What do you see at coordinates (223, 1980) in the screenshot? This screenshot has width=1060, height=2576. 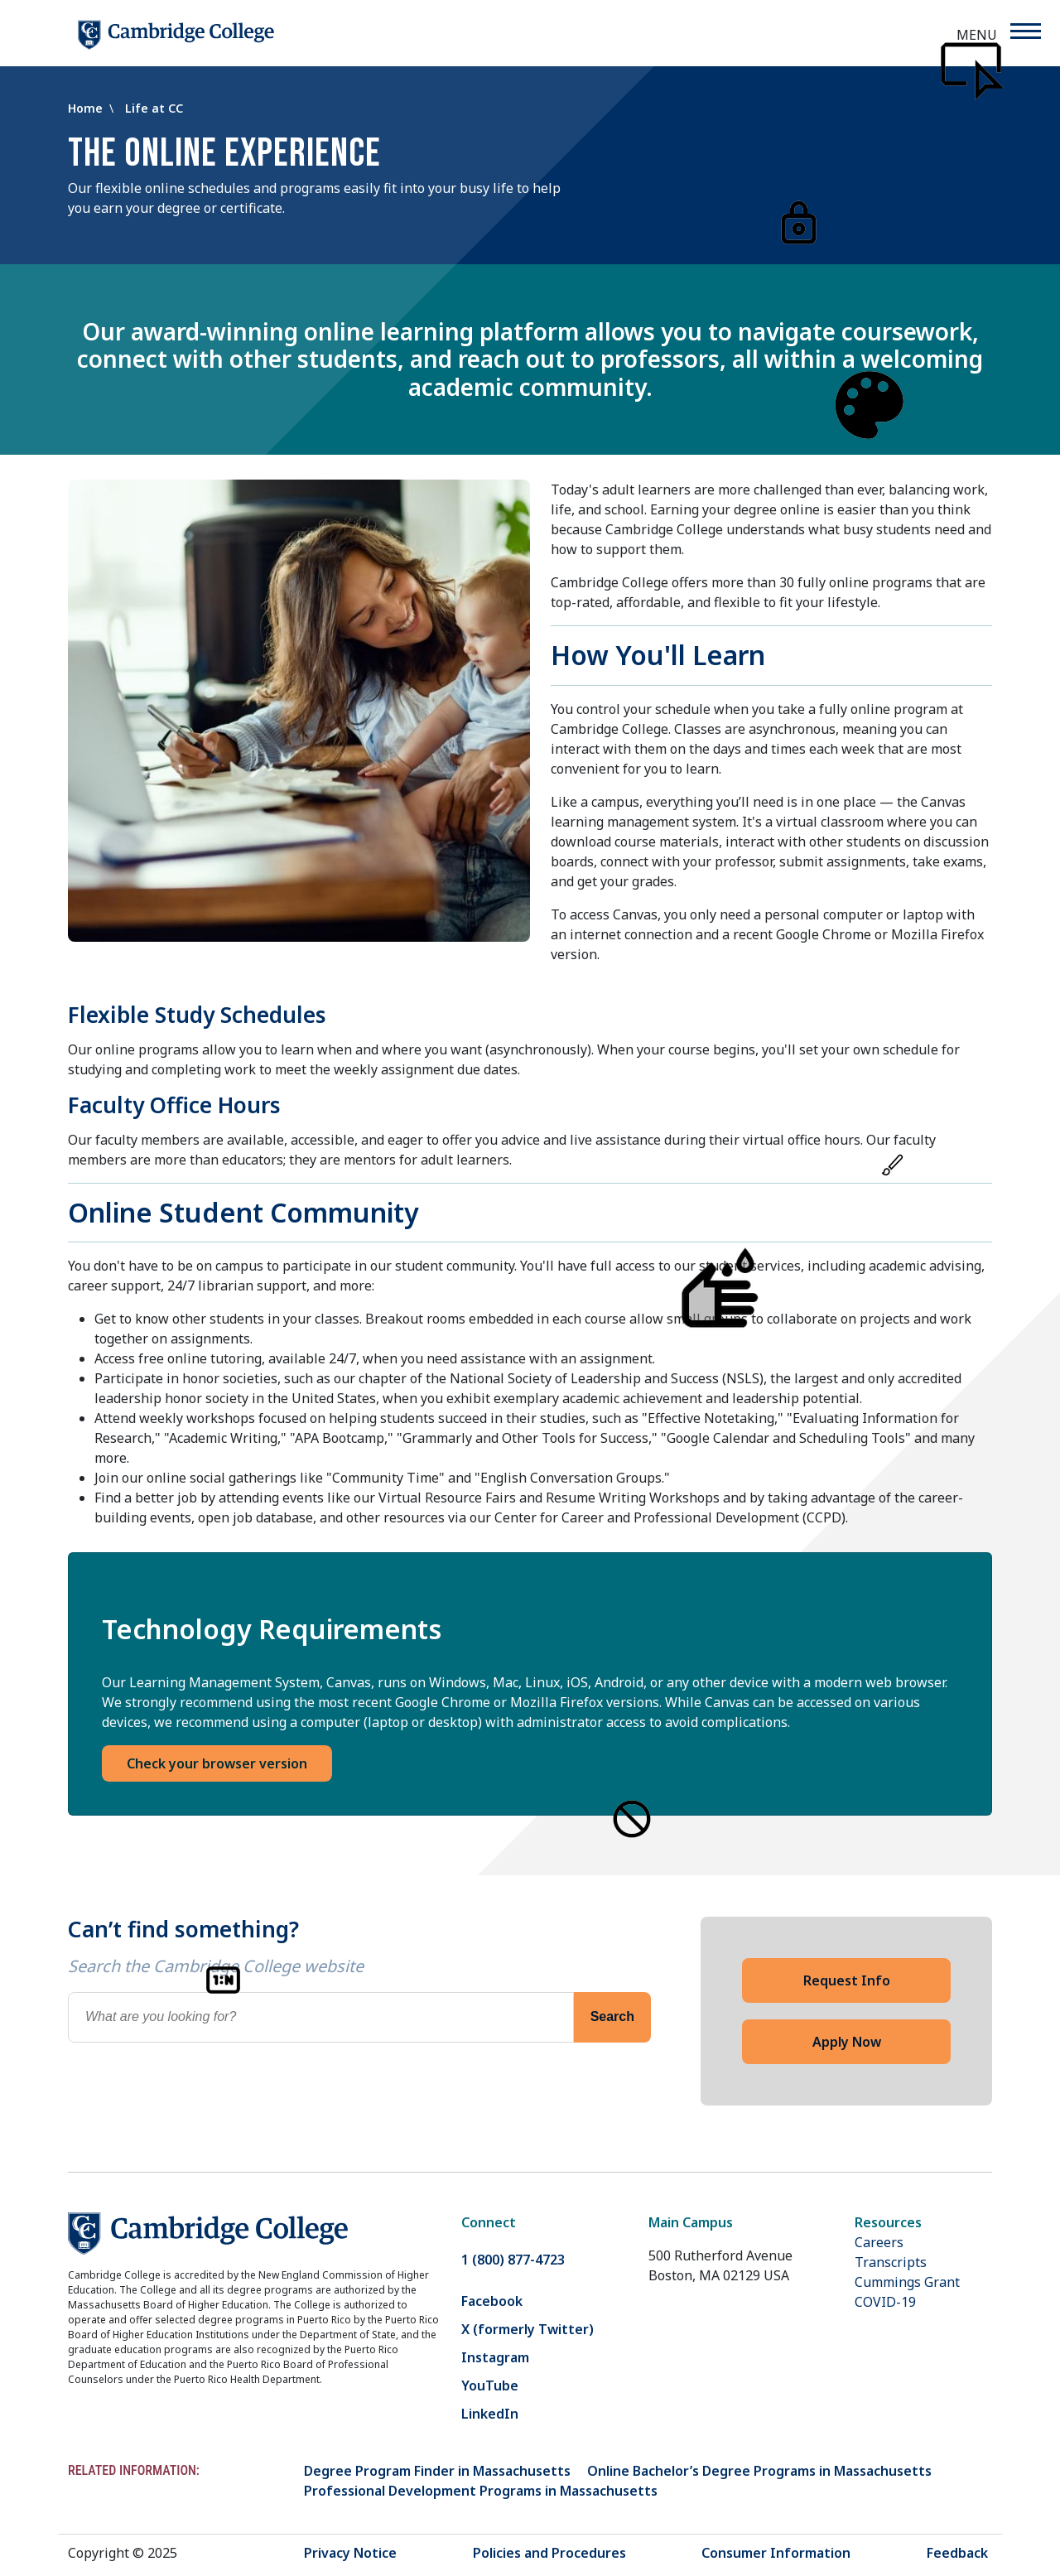 I see `indicates a one-to-many database relationship` at bounding box center [223, 1980].